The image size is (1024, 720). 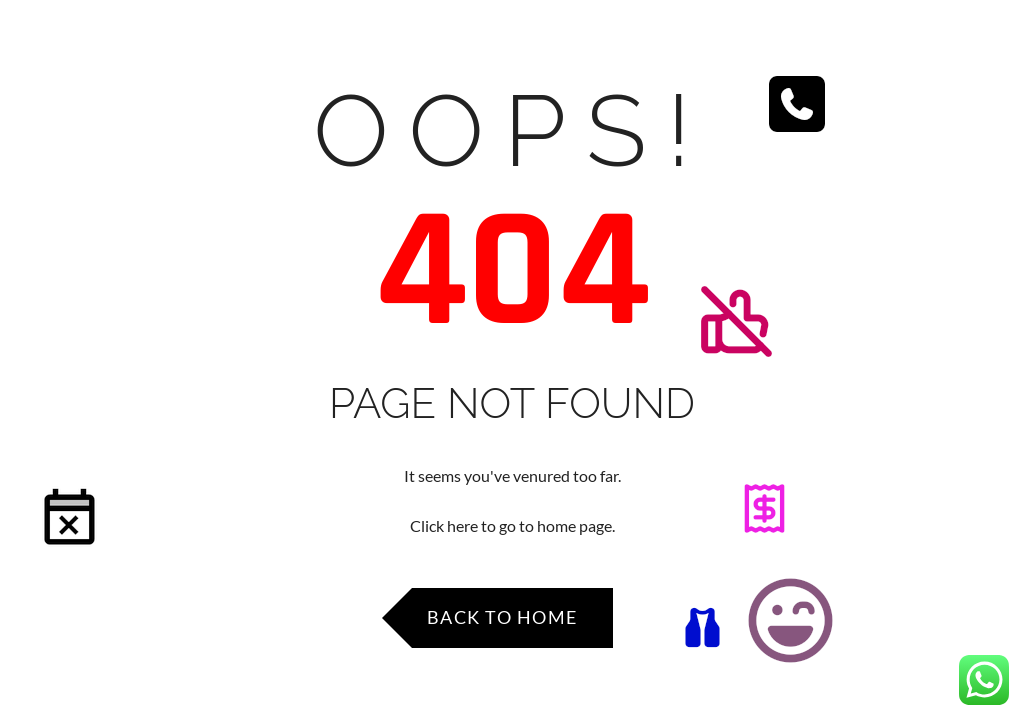 What do you see at coordinates (790, 620) in the screenshot?
I see `add a playful reaction to a message` at bounding box center [790, 620].